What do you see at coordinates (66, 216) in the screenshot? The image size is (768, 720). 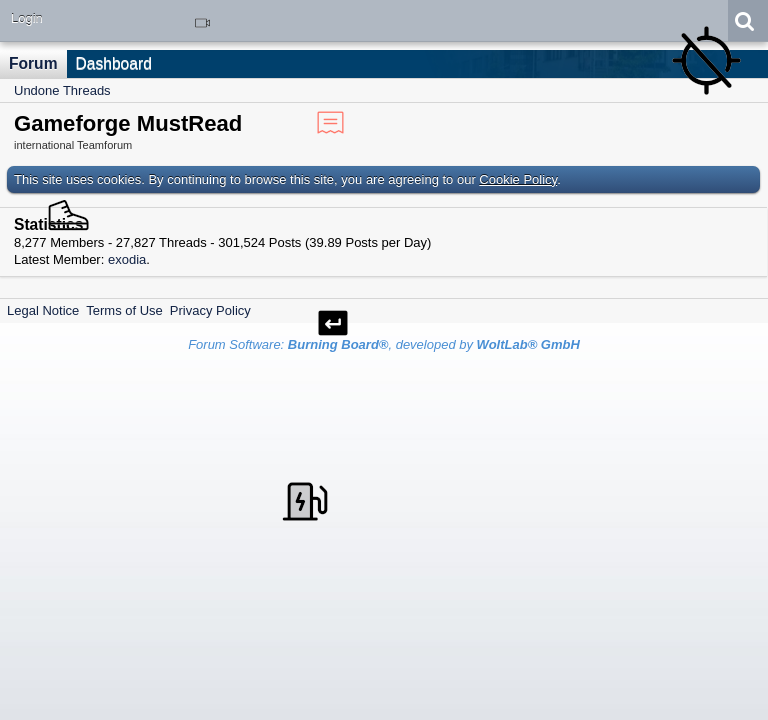 I see `browse footwear or shoe products` at bounding box center [66, 216].